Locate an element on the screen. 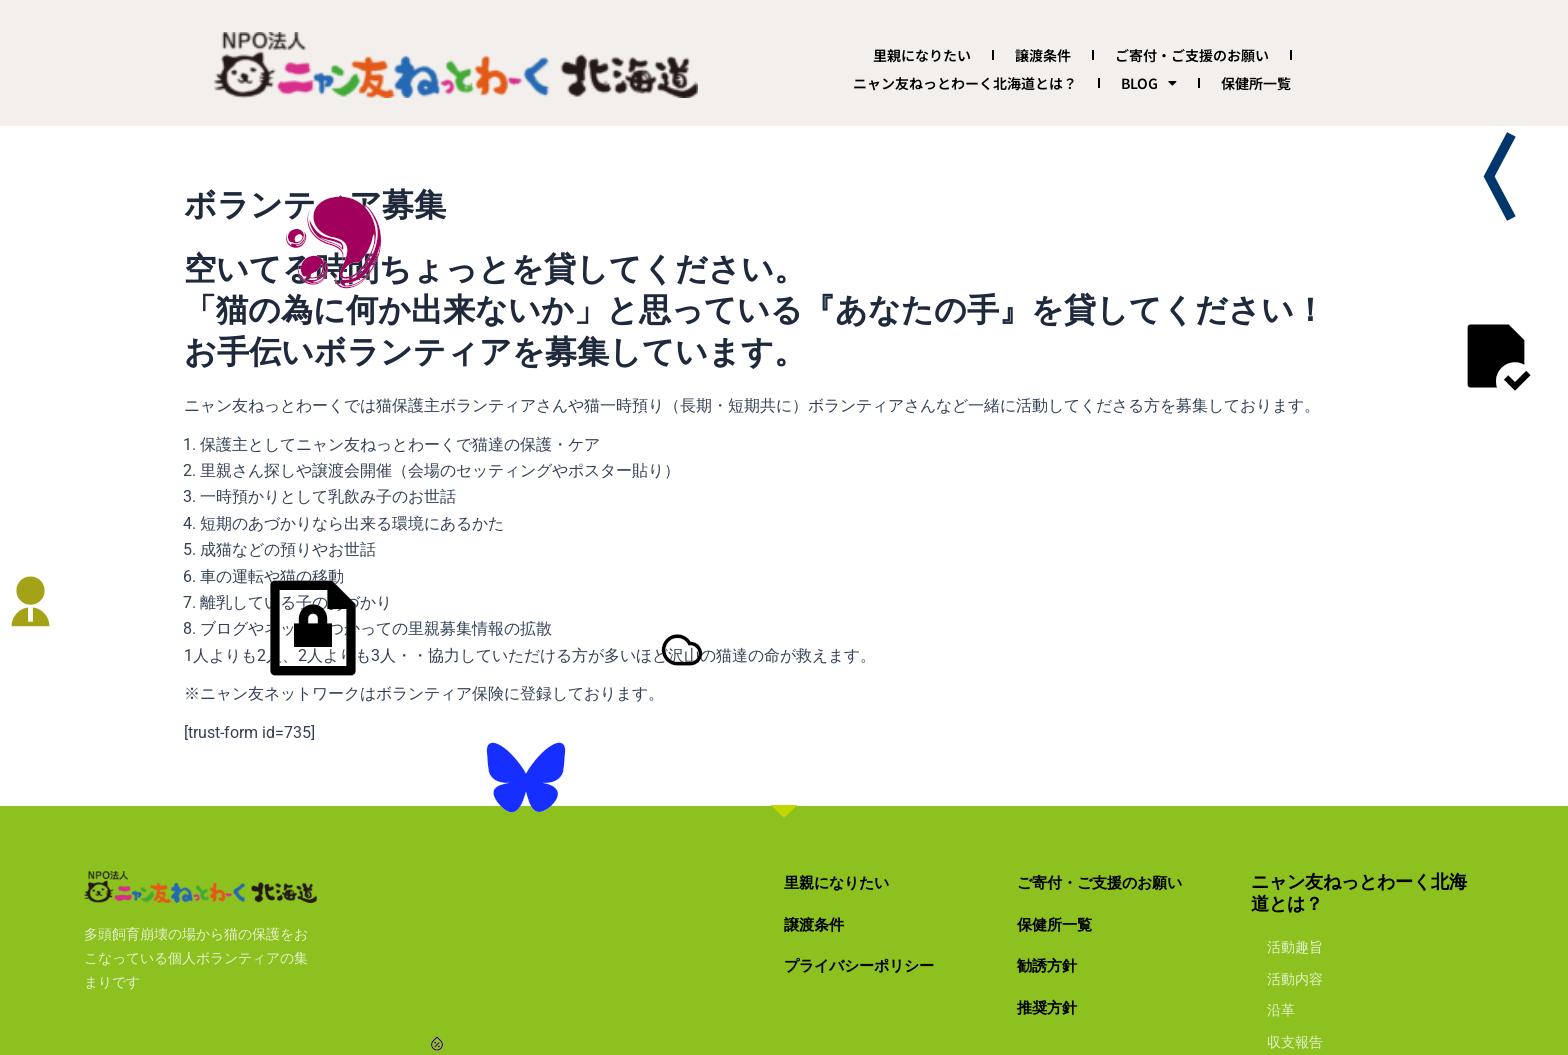  go back to the previous screen is located at coordinates (1501, 176).